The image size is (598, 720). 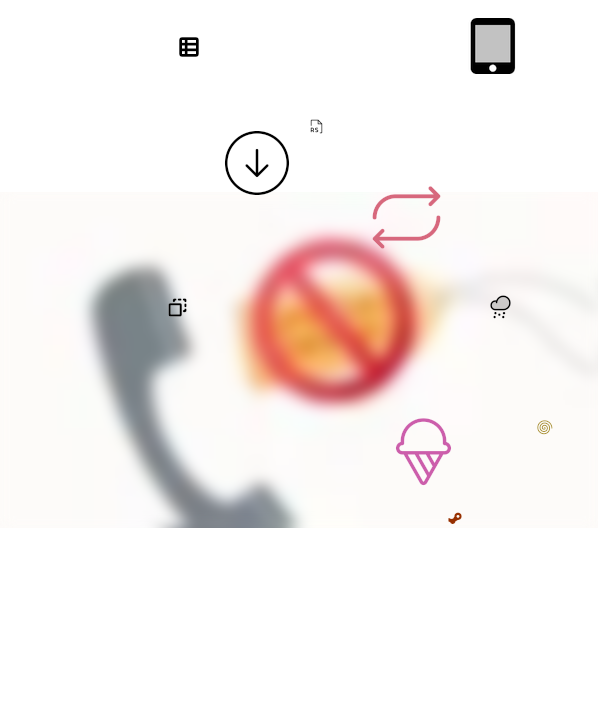 I want to click on send selected element to back layer, so click(x=177, y=307).